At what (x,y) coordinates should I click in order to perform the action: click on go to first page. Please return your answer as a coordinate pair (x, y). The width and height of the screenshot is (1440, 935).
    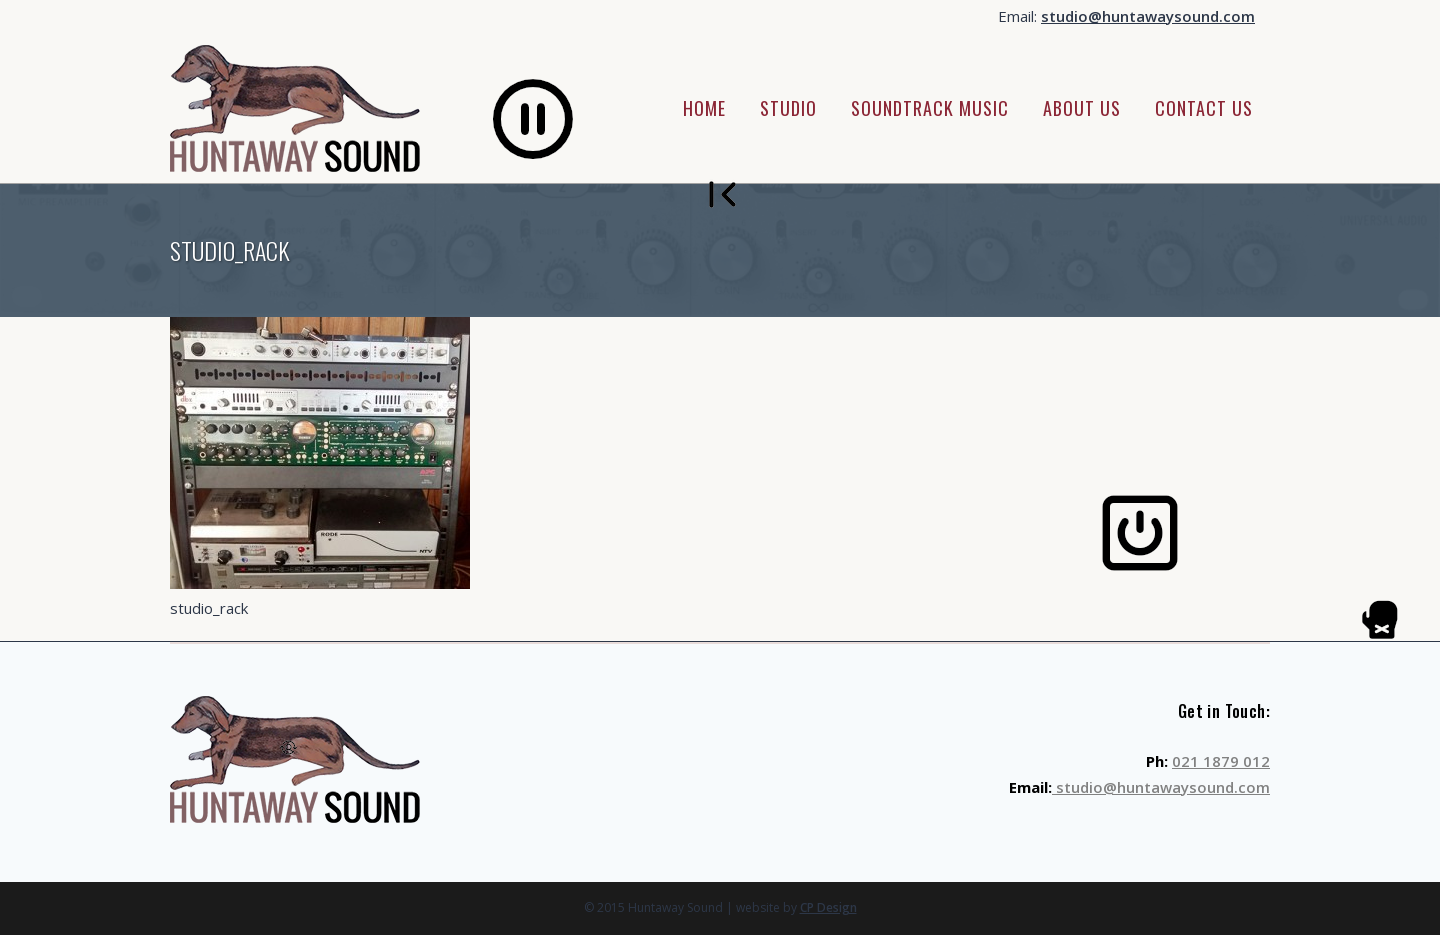
    Looking at the image, I should click on (722, 194).